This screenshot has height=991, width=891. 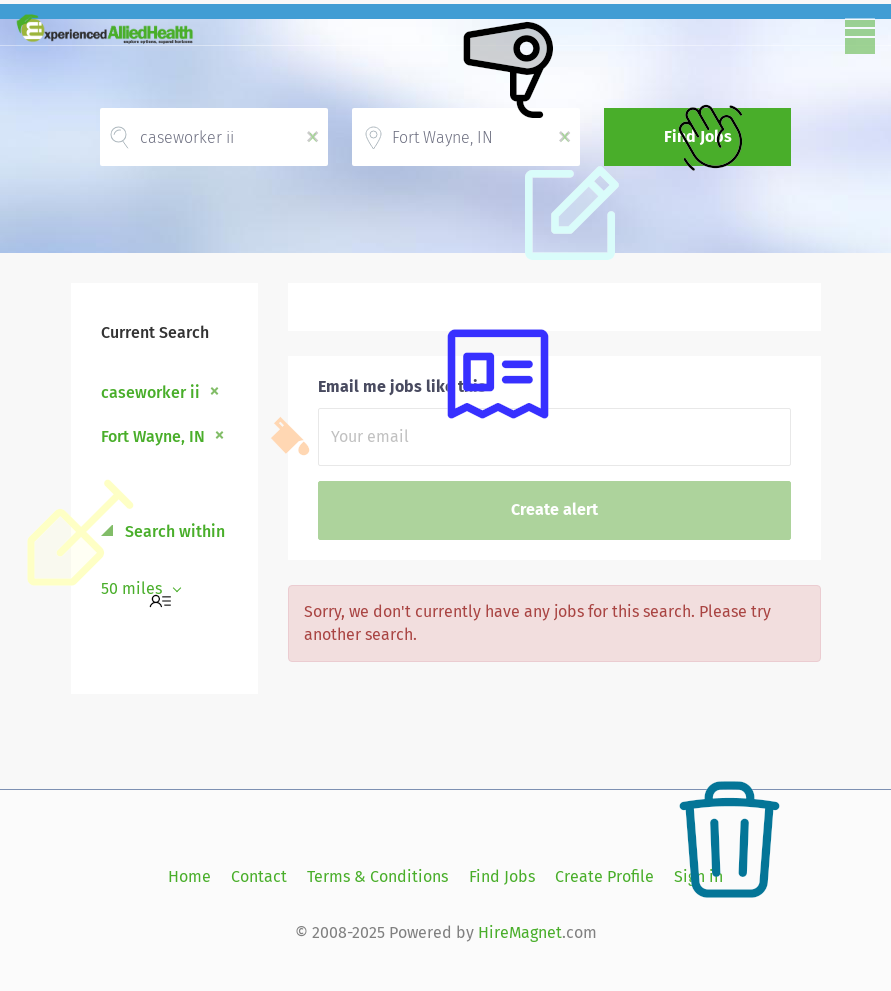 What do you see at coordinates (290, 436) in the screenshot?
I see `fill an area with color` at bounding box center [290, 436].